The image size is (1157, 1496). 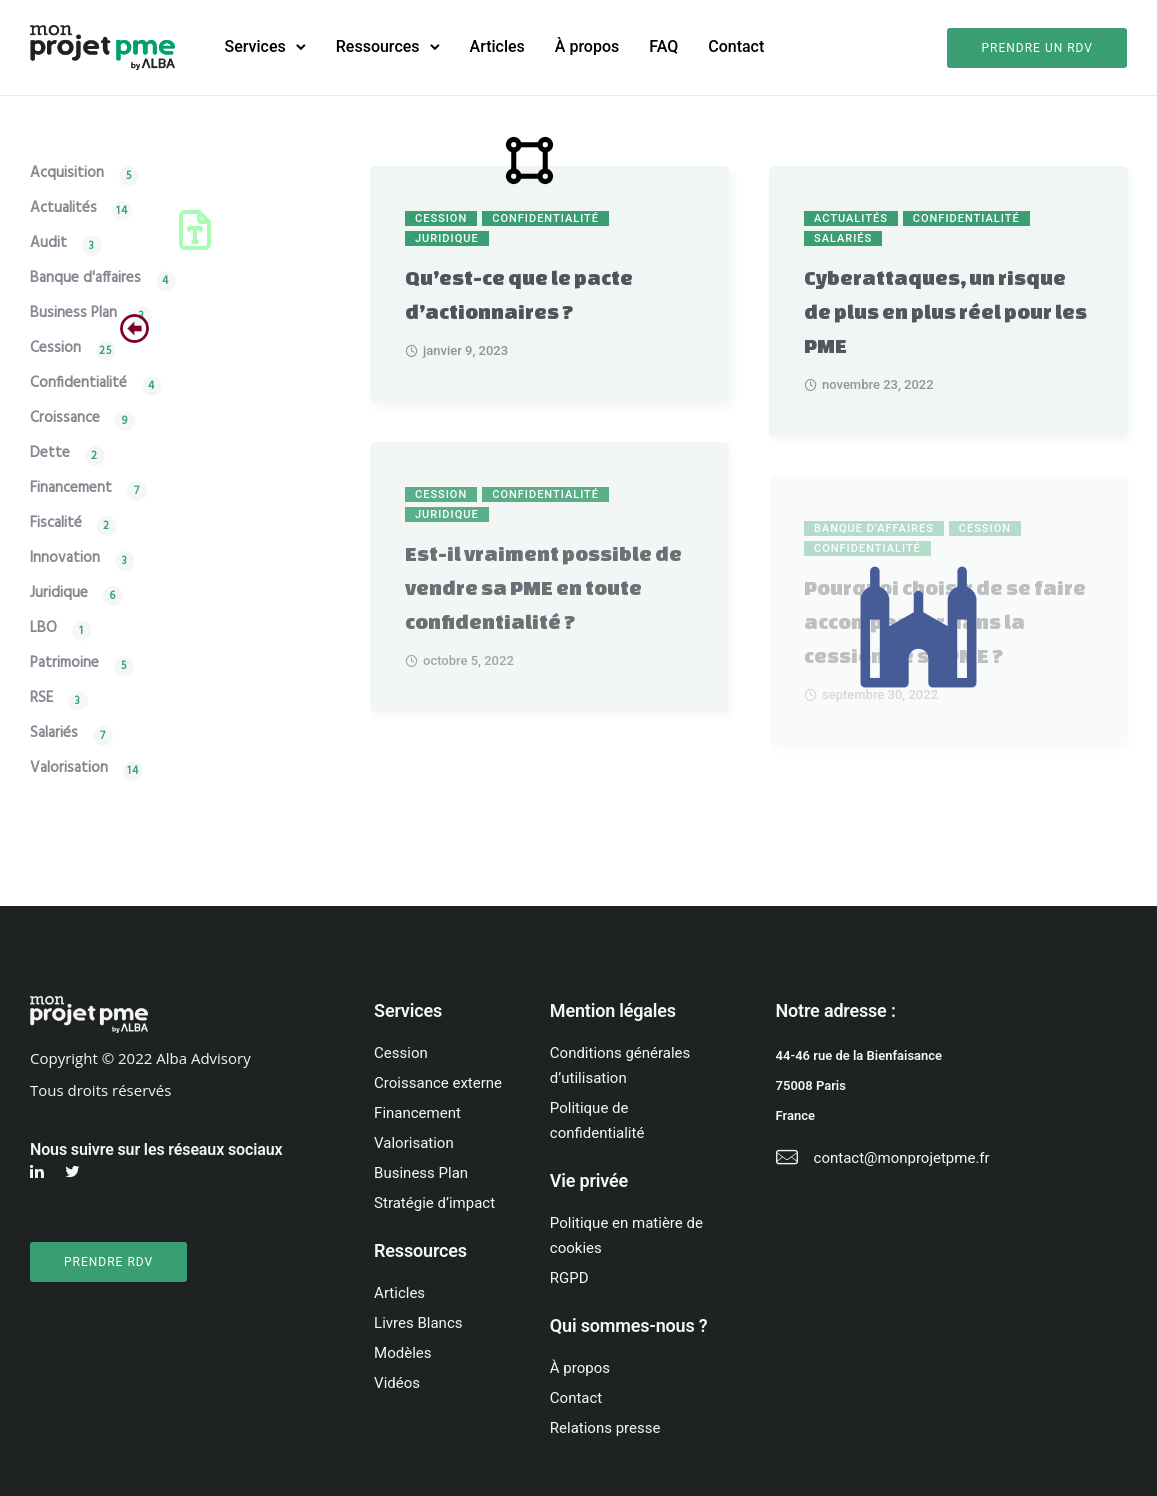 What do you see at coordinates (529, 160) in the screenshot?
I see `view ring network topology` at bounding box center [529, 160].